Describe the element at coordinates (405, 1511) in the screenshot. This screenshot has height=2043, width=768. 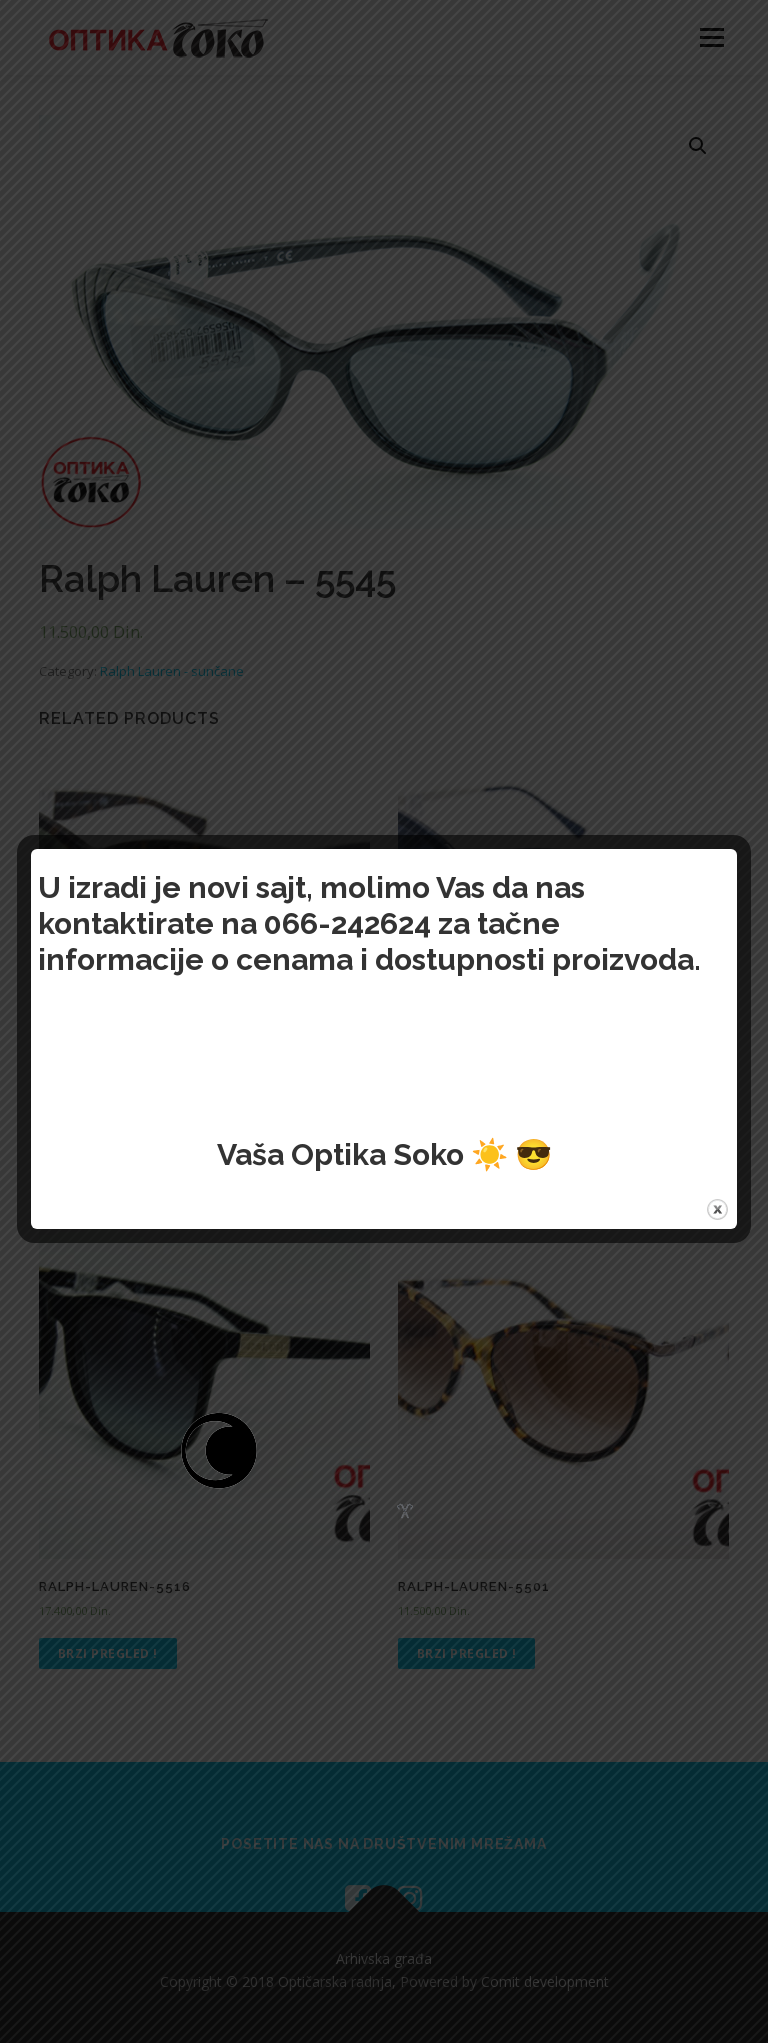
I see `holiday or christmas-themed content` at that location.